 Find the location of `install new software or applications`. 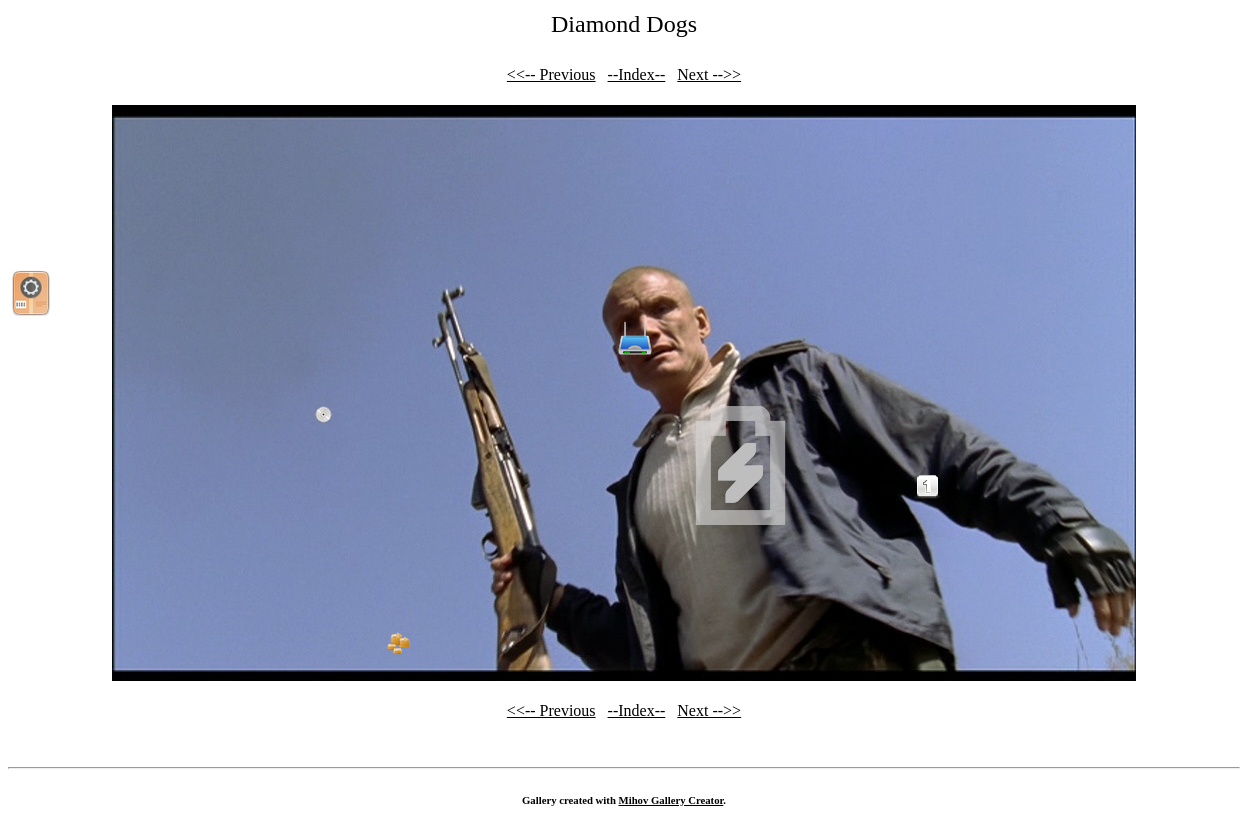

install new software or applications is located at coordinates (398, 642).